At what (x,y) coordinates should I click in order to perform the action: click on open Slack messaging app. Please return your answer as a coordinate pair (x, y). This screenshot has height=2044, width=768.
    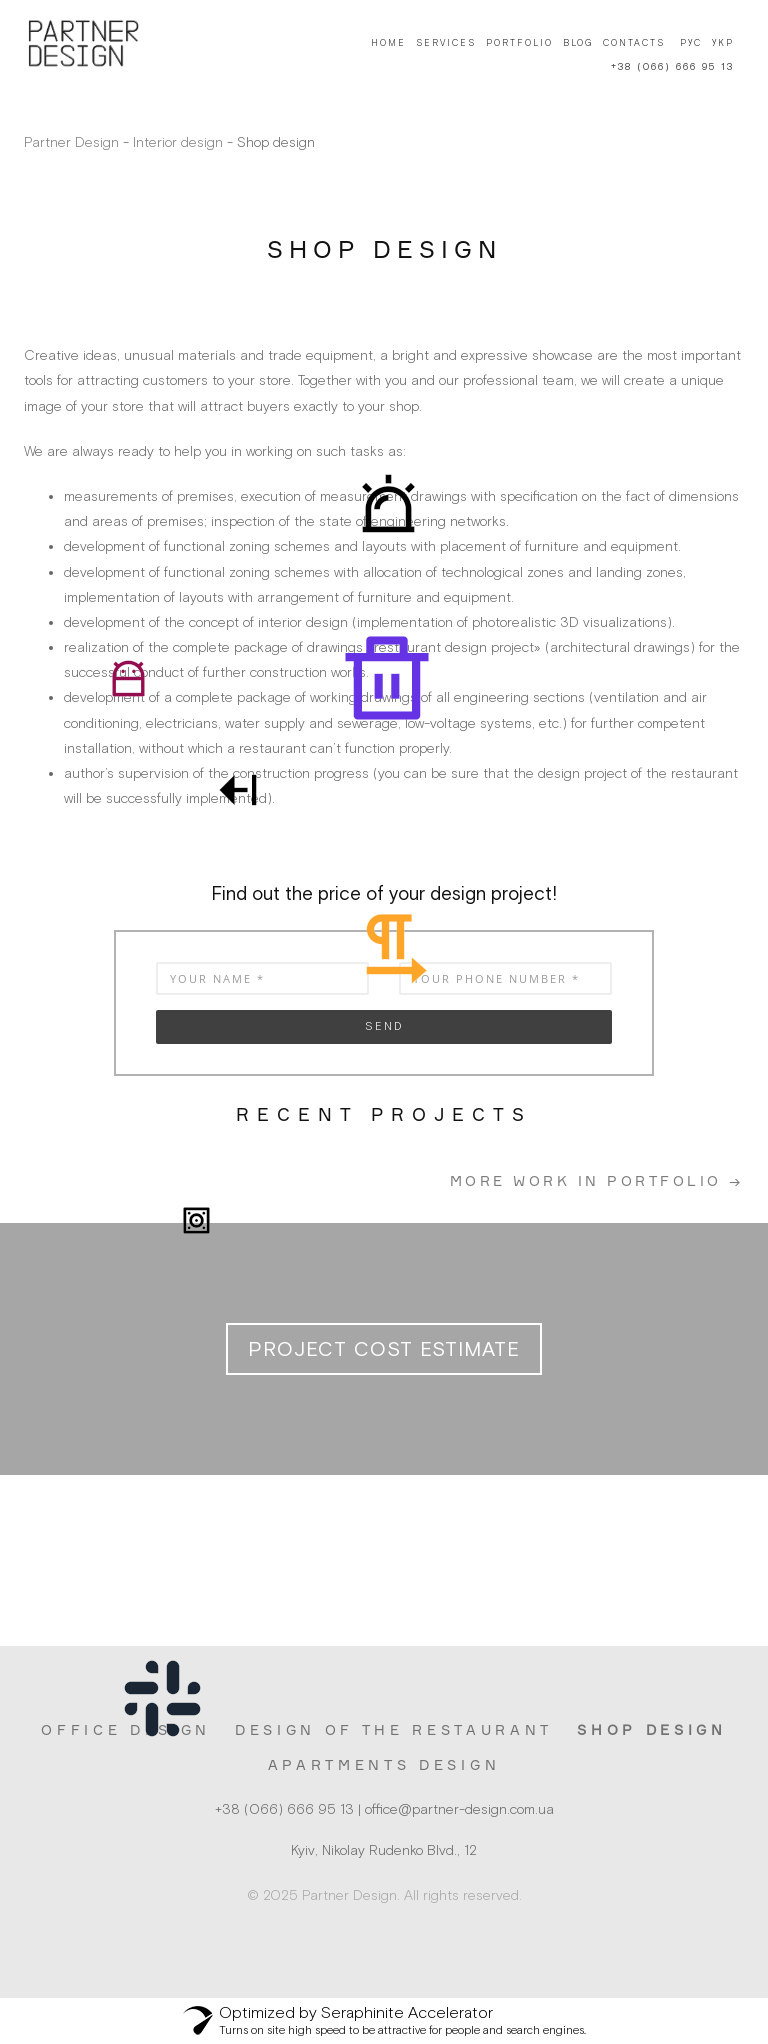
    Looking at the image, I should click on (162, 1698).